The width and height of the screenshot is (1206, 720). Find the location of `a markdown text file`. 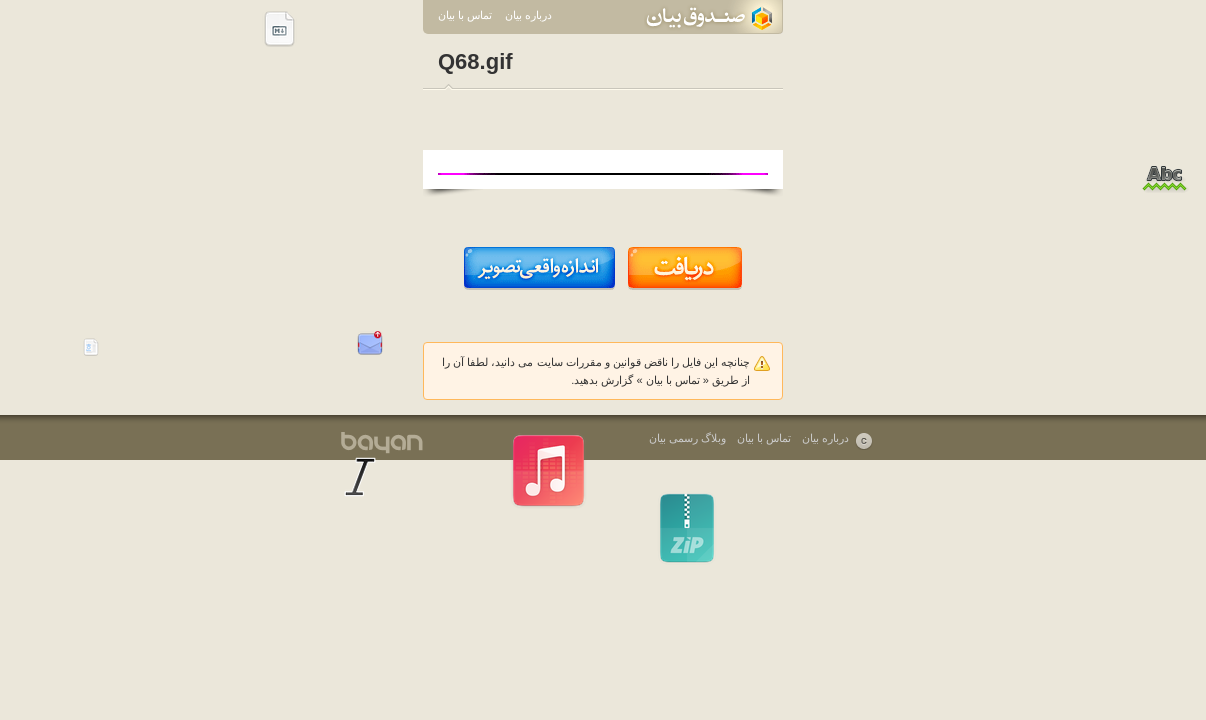

a markdown text file is located at coordinates (279, 28).